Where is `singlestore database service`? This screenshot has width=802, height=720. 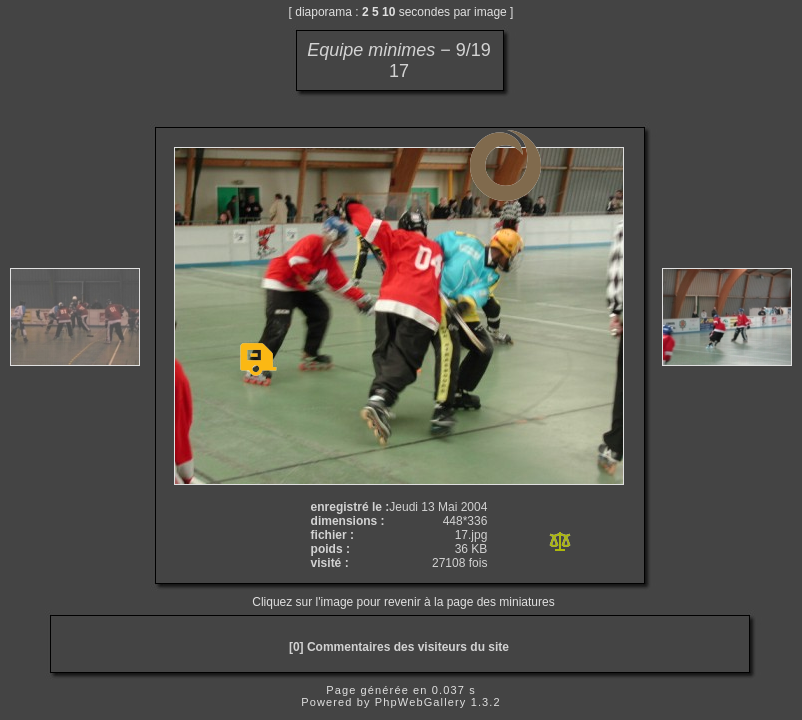 singlestore database service is located at coordinates (505, 165).